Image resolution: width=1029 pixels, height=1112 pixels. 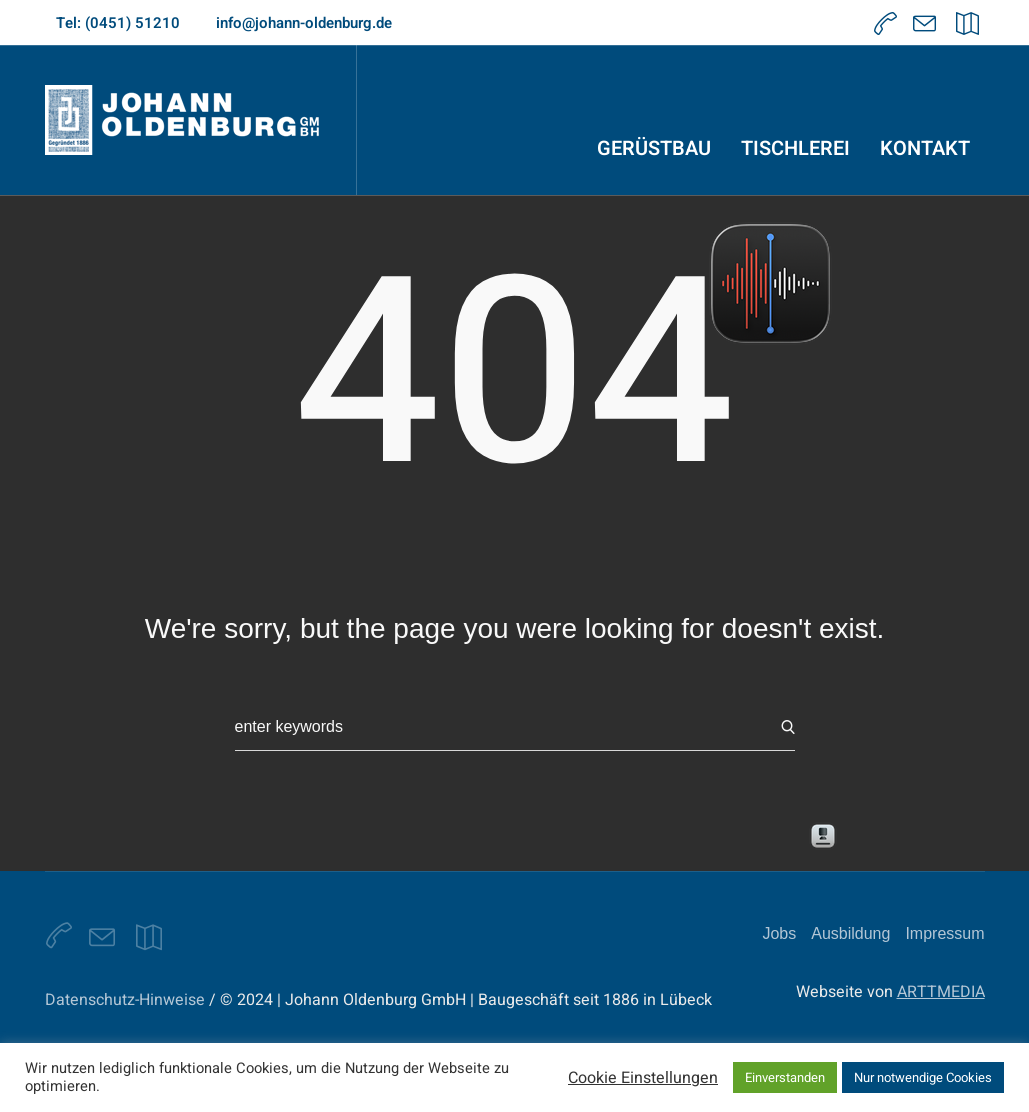 What do you see at coordinates (823, 836) in the screenshot?
I see `view your desk area using the device camera` at bounding box center [823, 836].